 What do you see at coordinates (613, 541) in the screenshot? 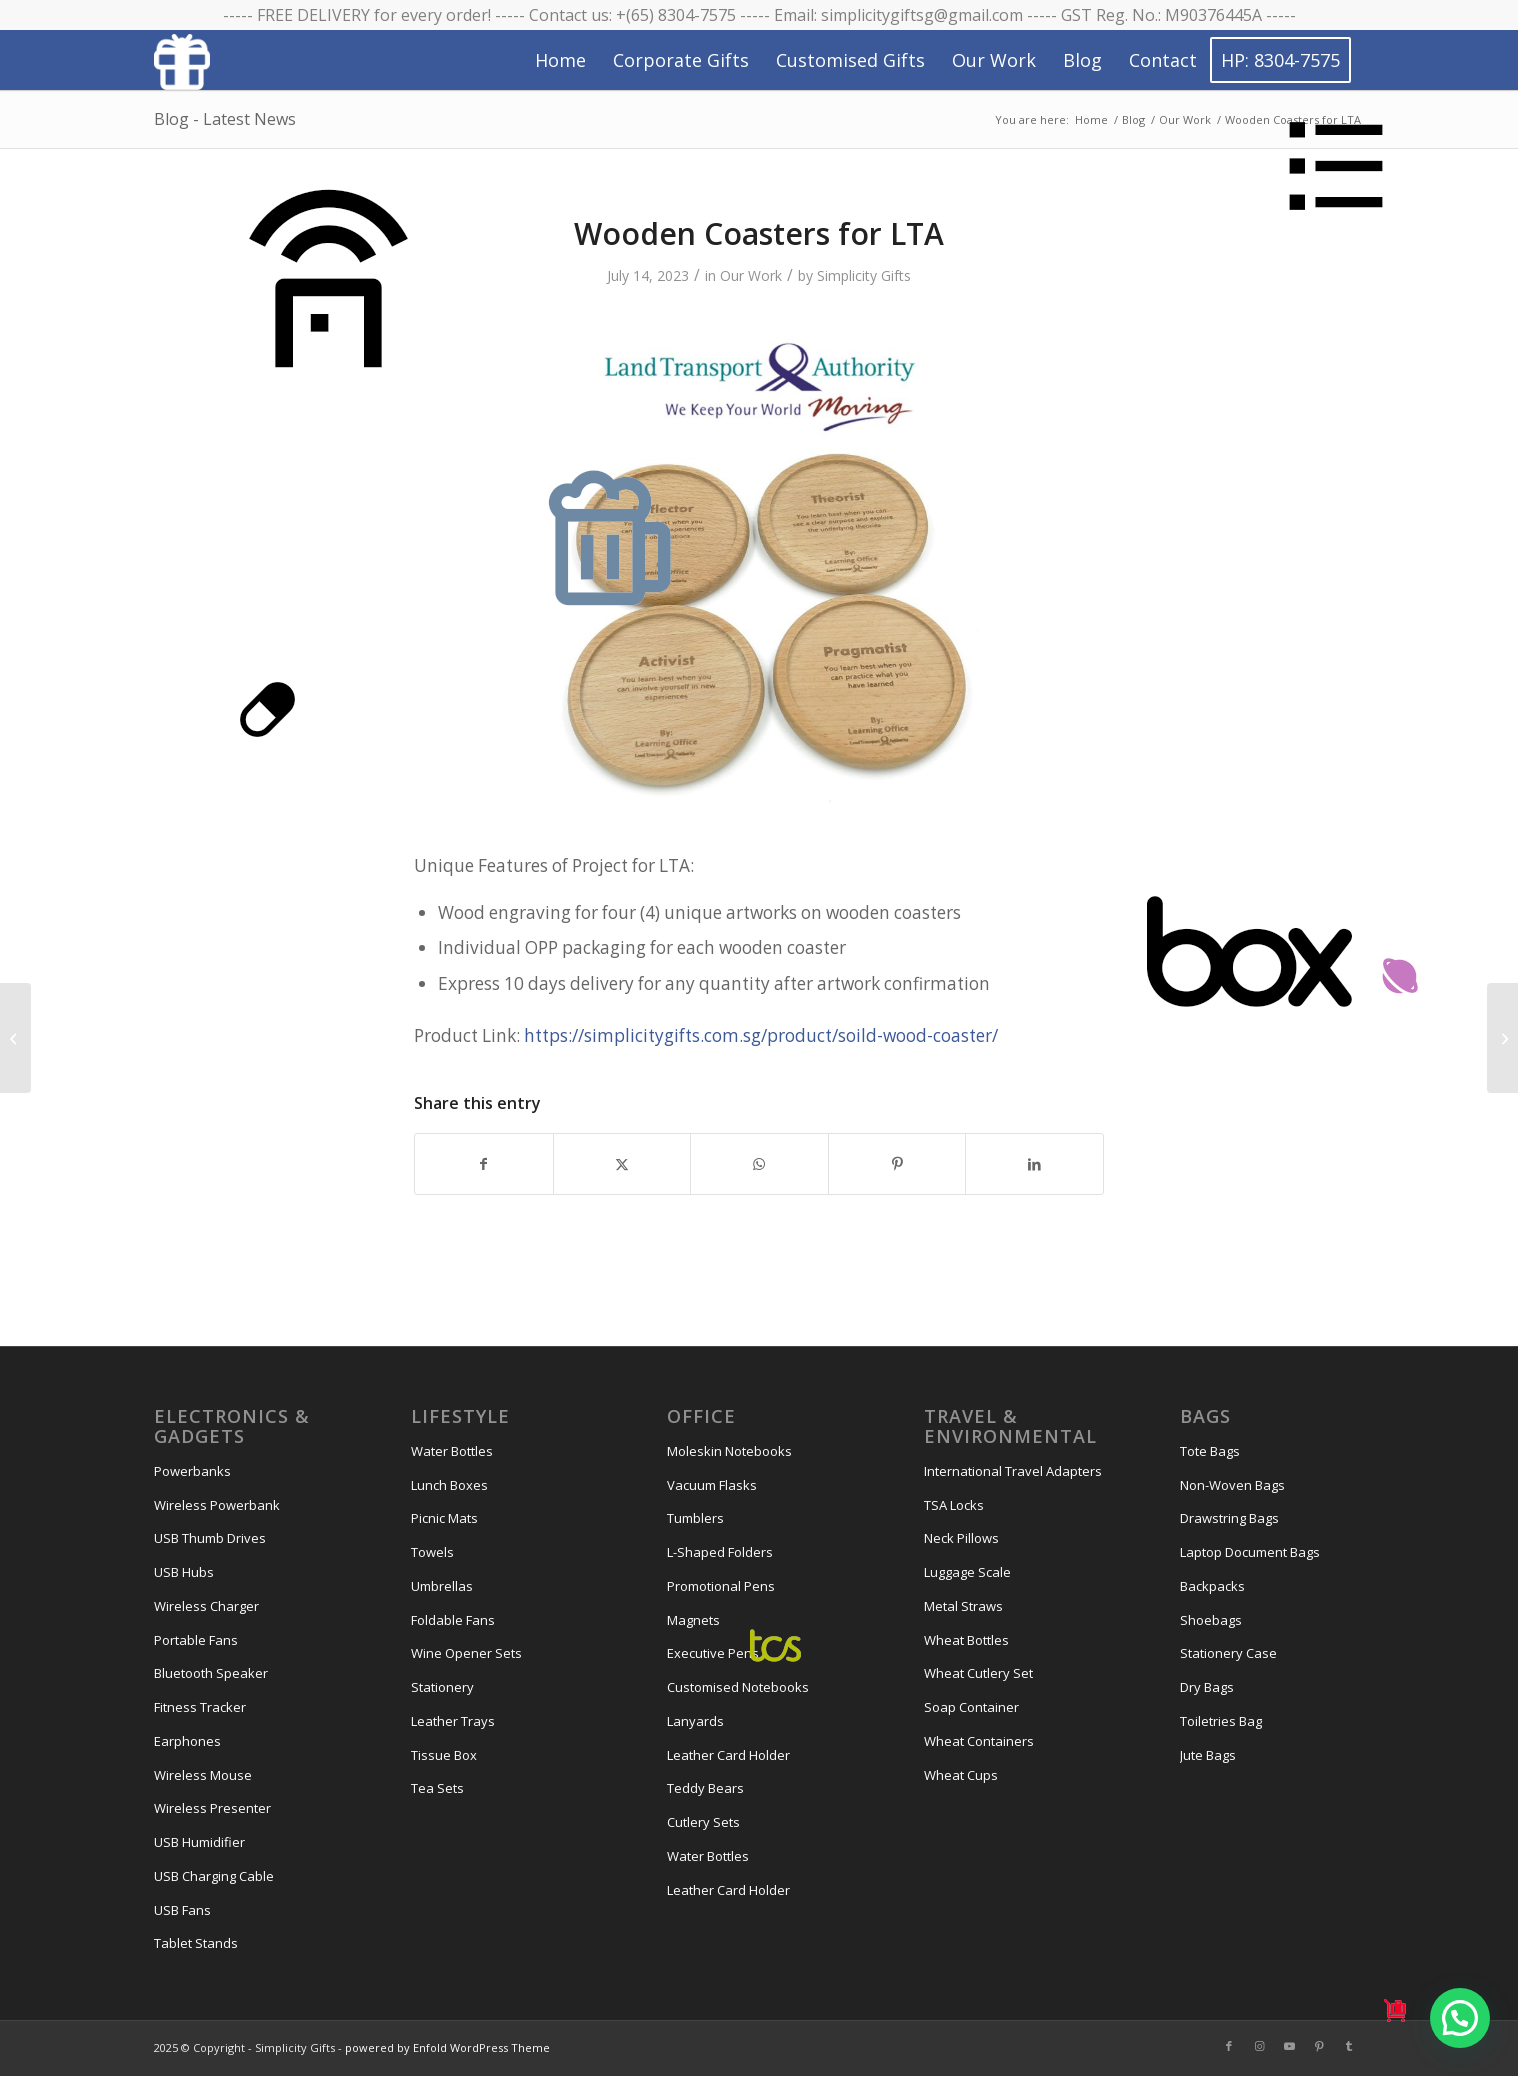
I see `browse nearby bars or pubs` at bounding box center [613, 541].